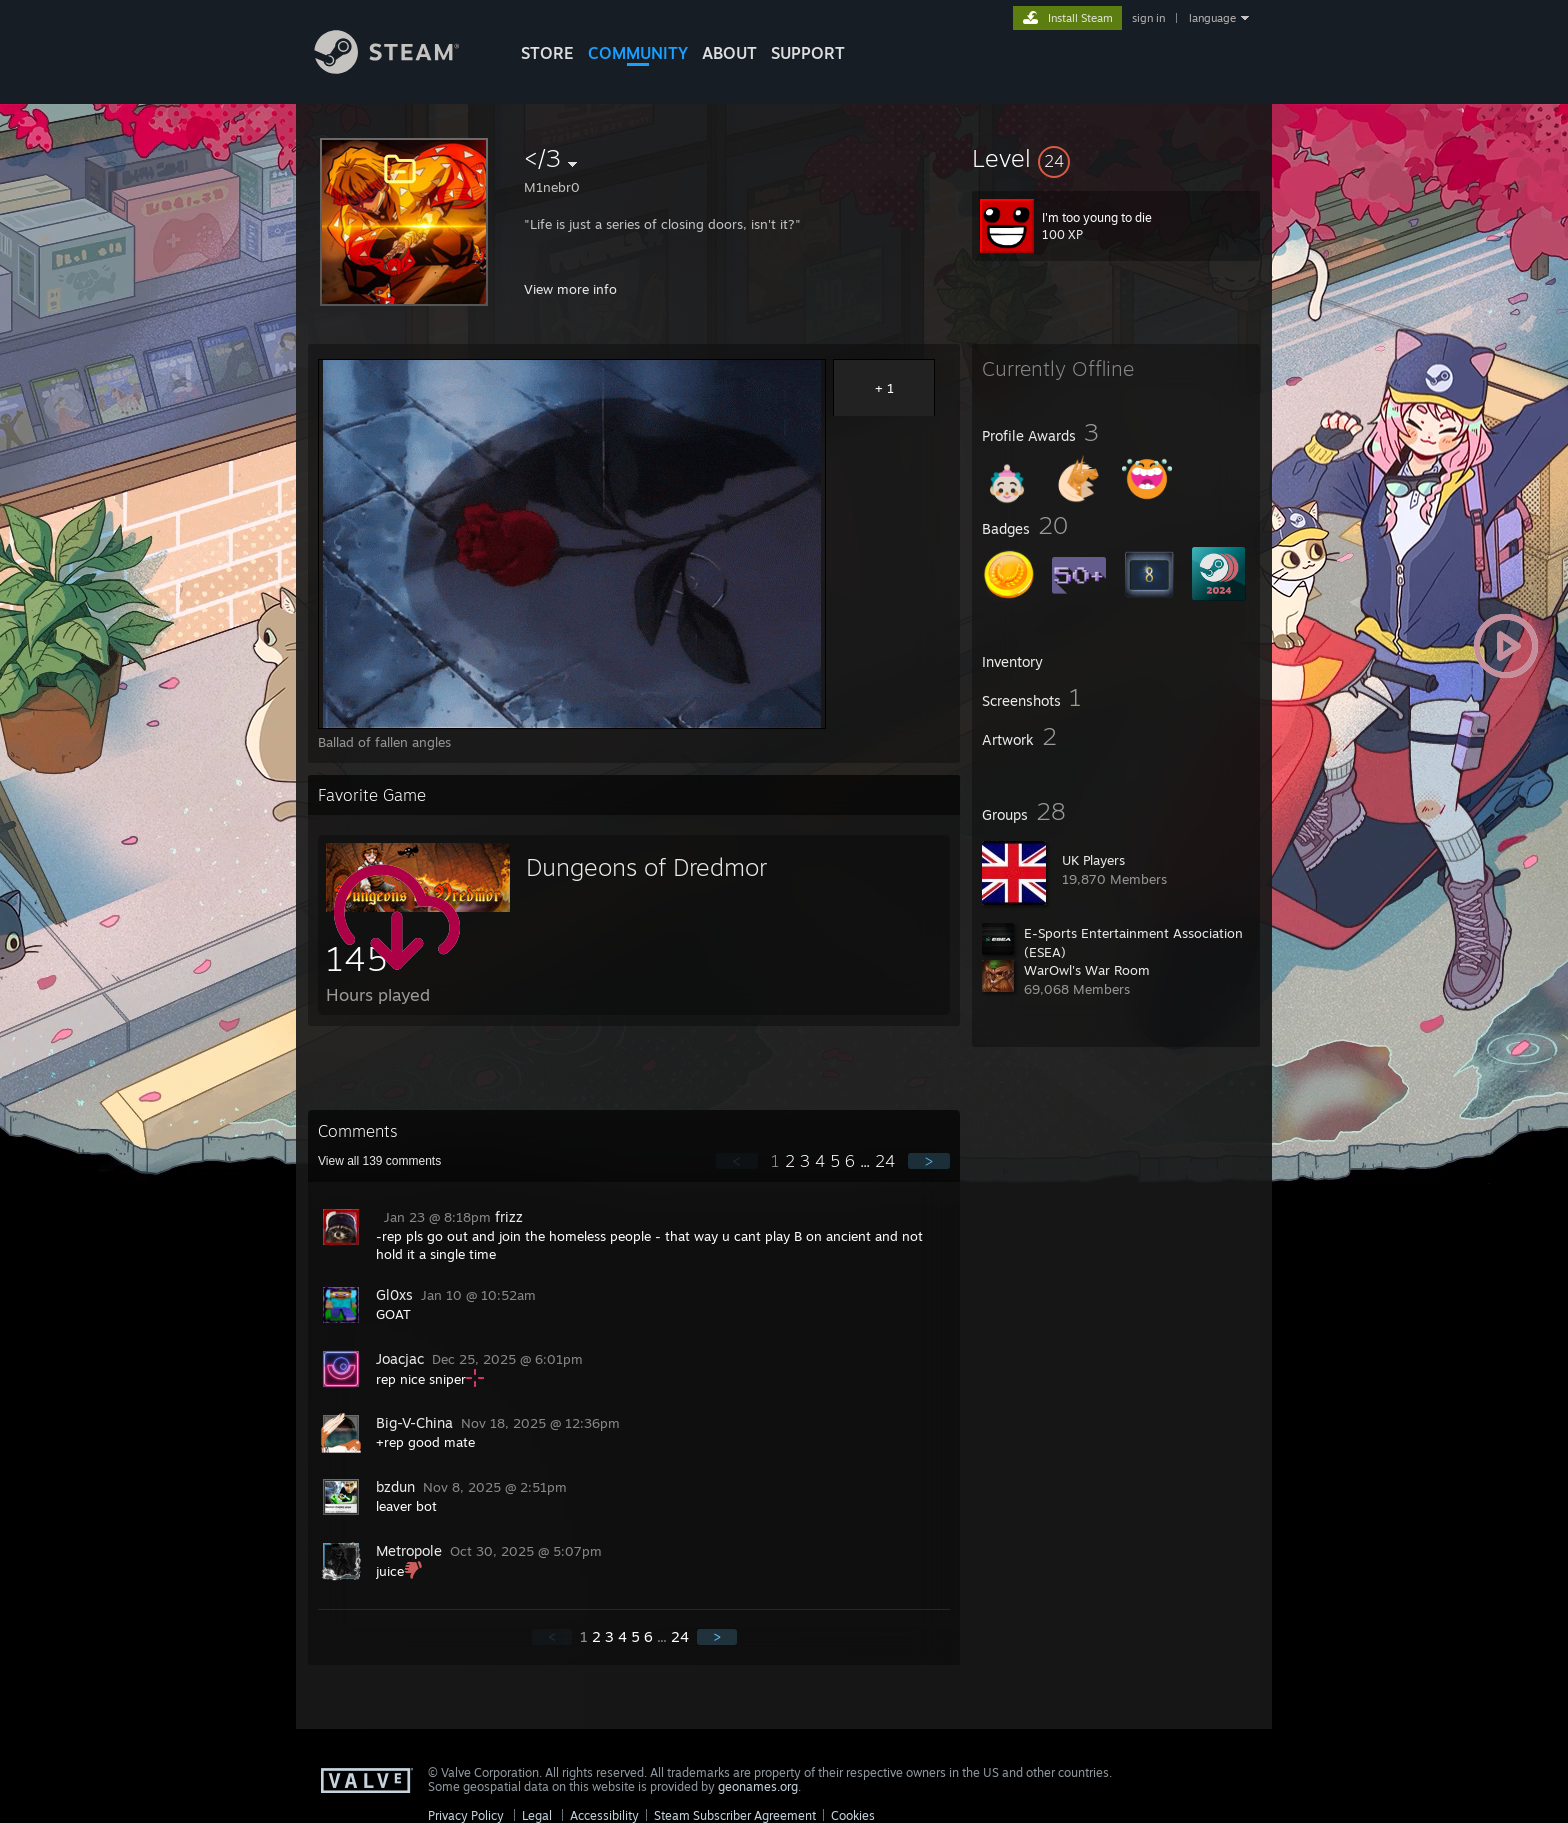 The height and width of the screenshot is (1823, 1568). Describe the element at coordinates (397, 917) in the screenshot. I see `download file from cloud storage` at that location.